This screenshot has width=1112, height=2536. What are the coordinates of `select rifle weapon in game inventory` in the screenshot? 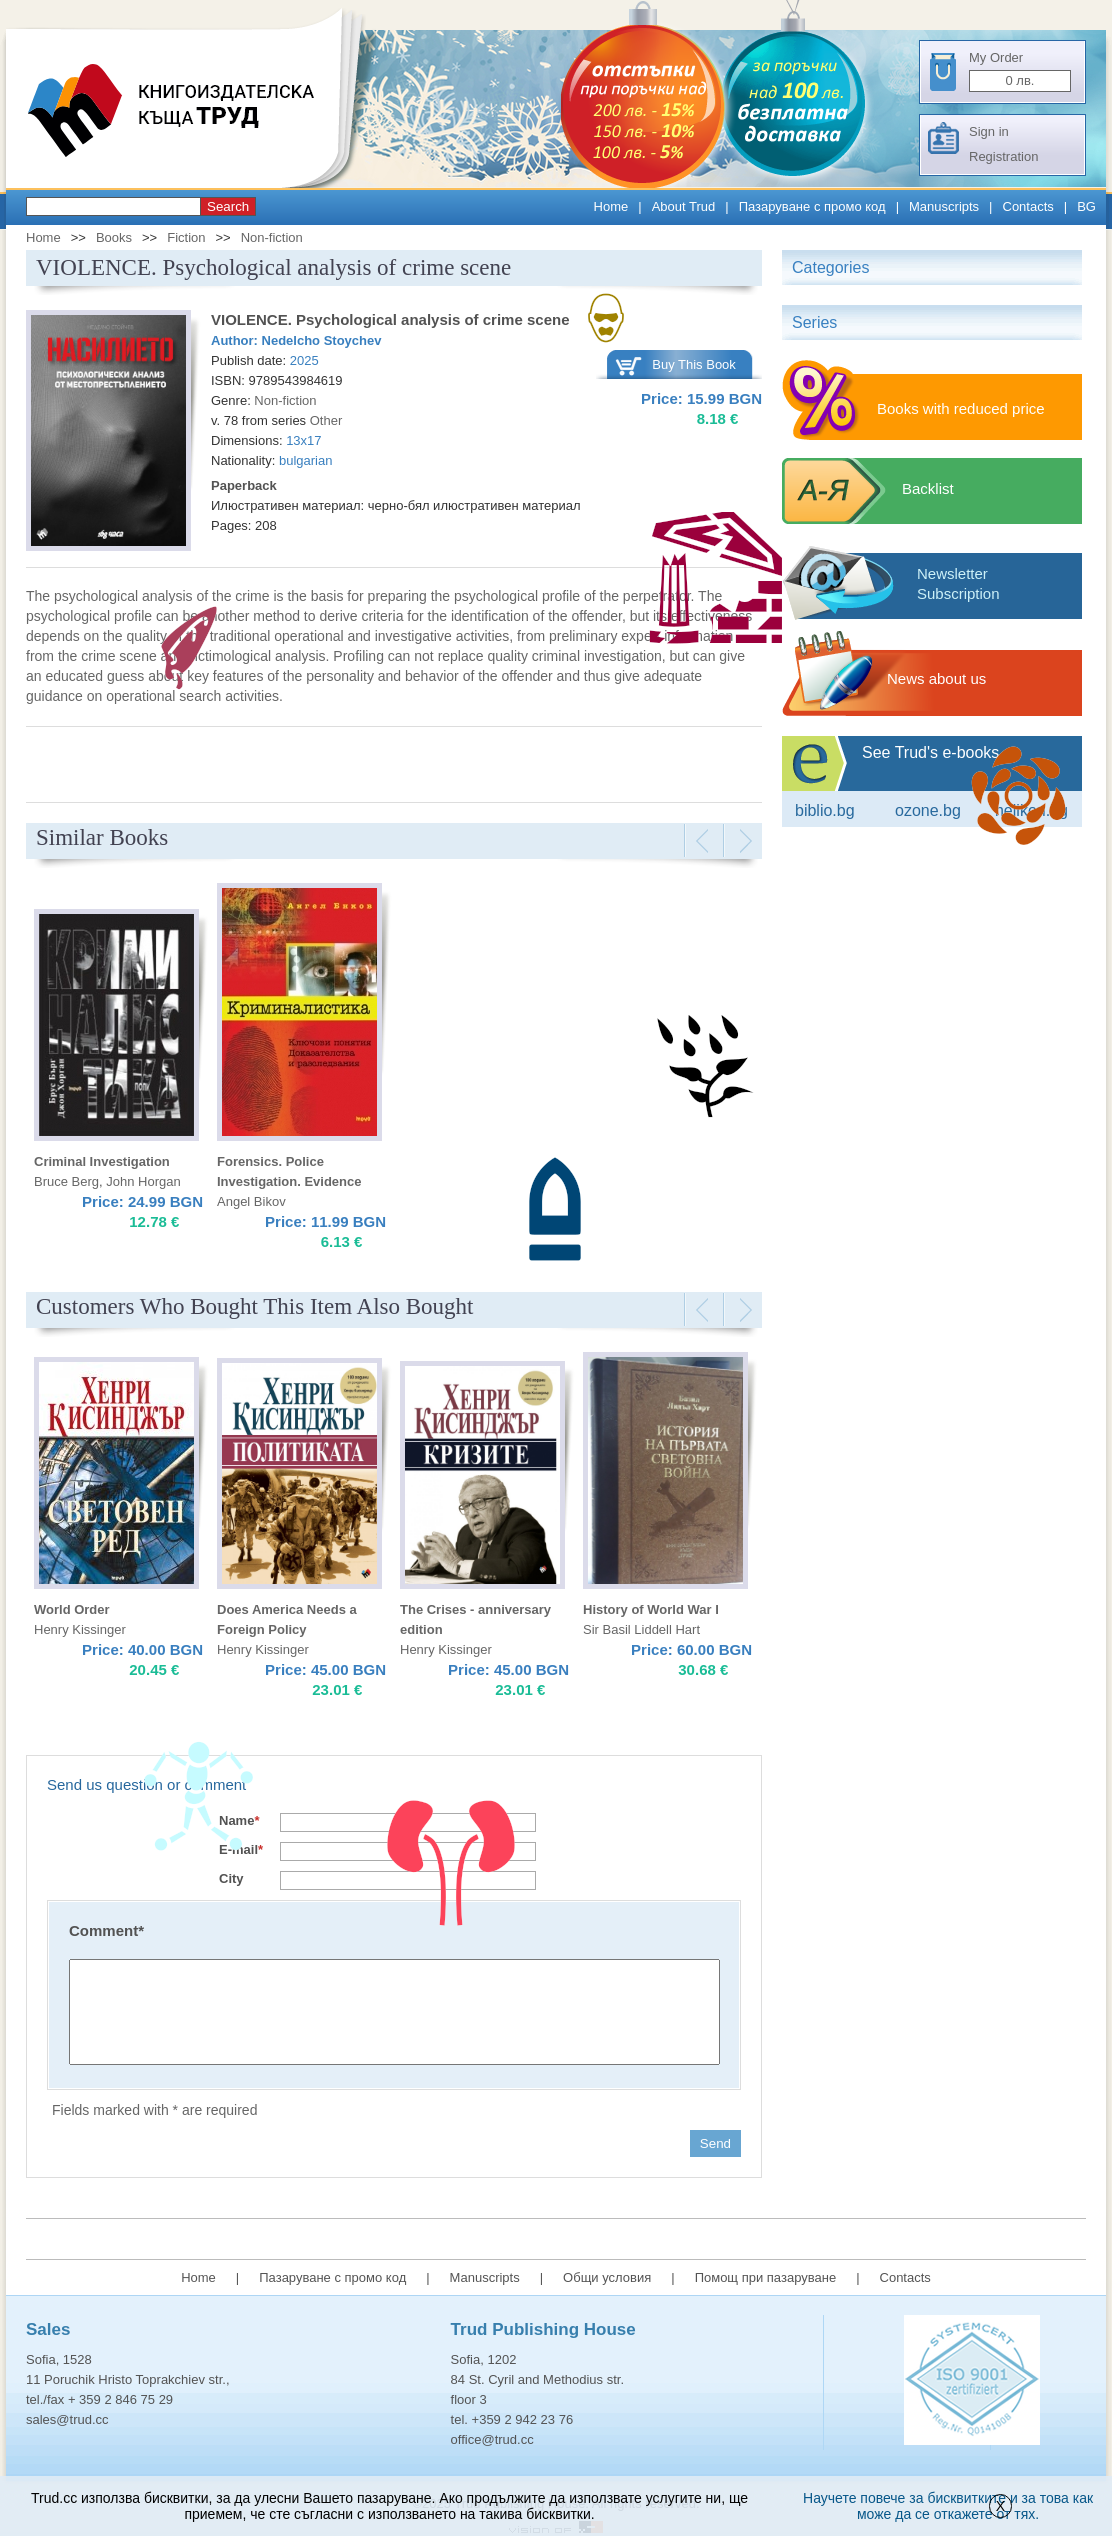 It's located at (555, 1209).